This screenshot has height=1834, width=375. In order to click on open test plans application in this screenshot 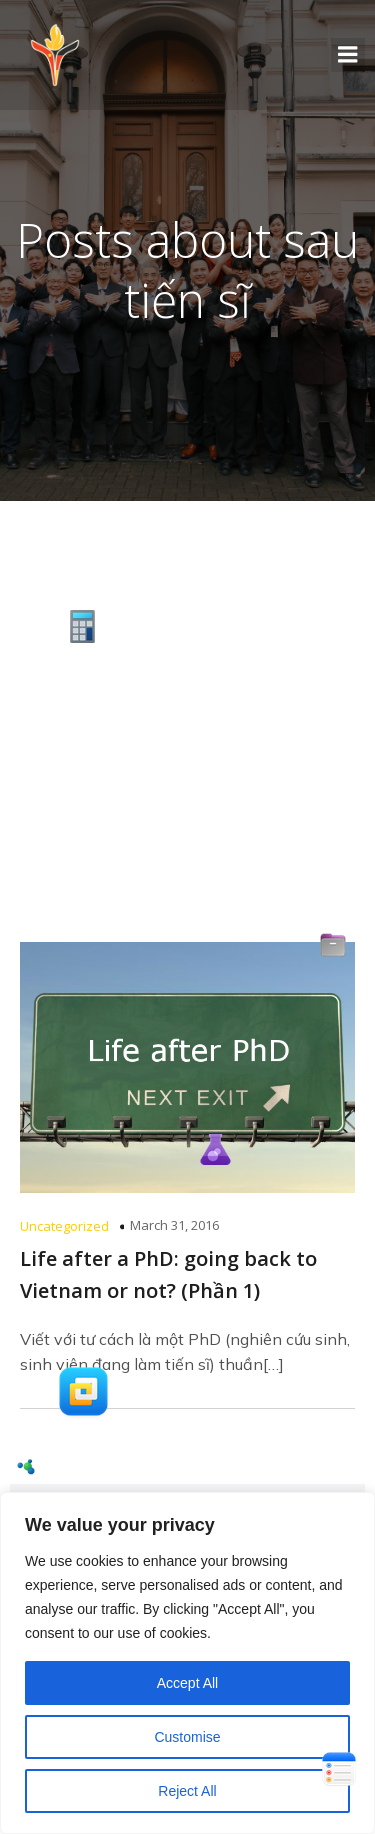, I will do `click(215, 1149)`.